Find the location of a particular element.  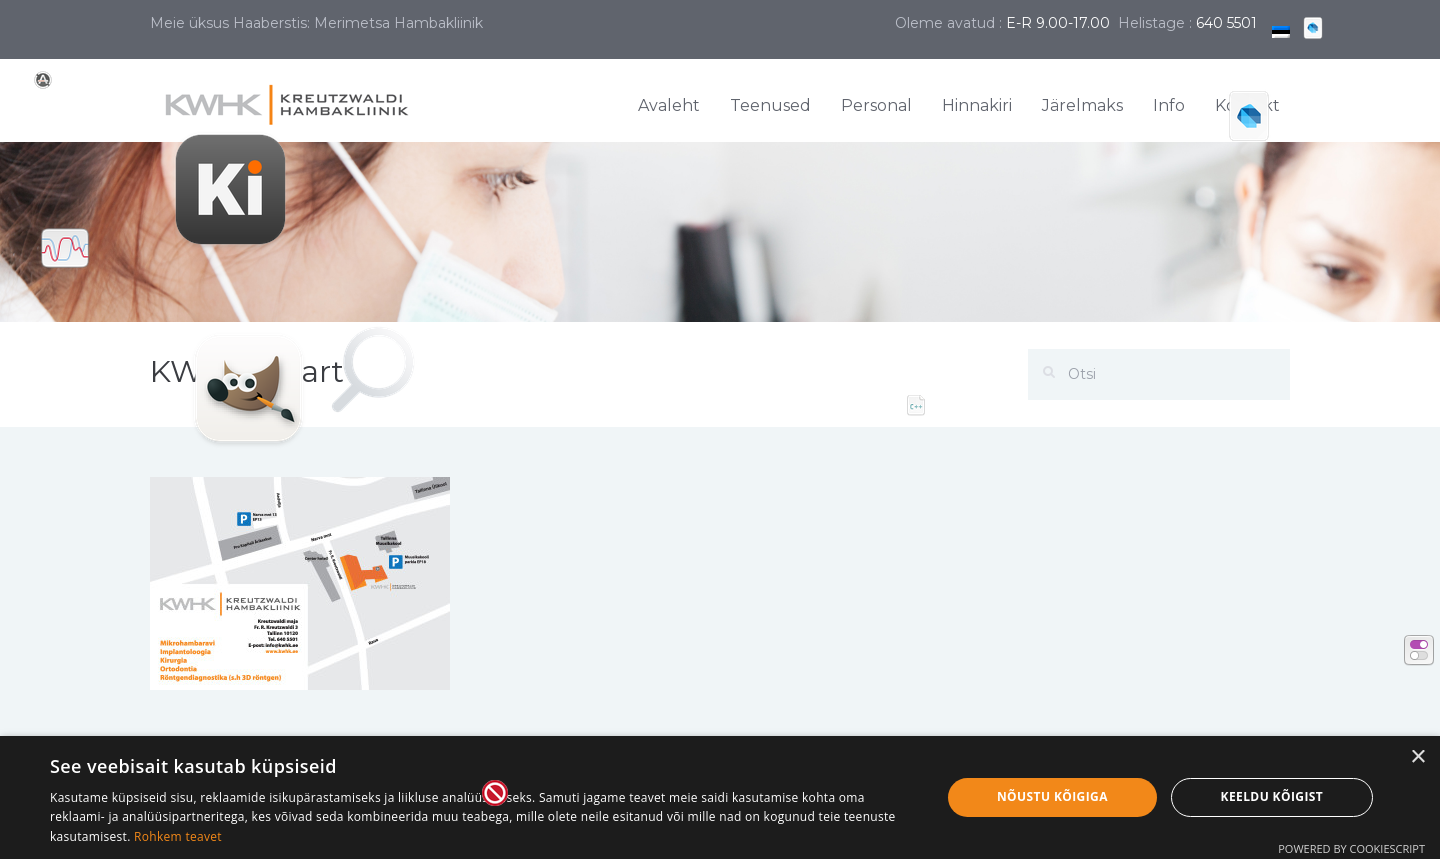

open KiCad nightly build application is located at coordinates (230, 189).